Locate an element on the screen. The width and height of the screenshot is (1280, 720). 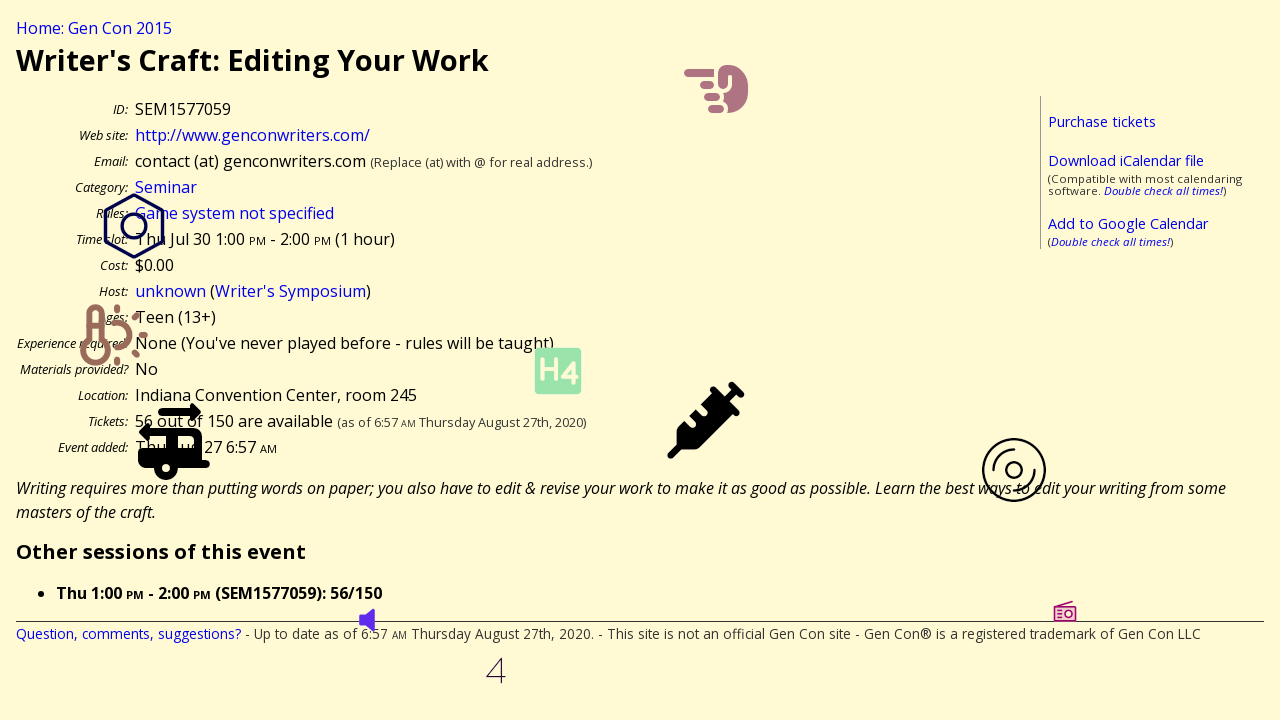
access settings or configuration options is located at coordinates (134, 226).